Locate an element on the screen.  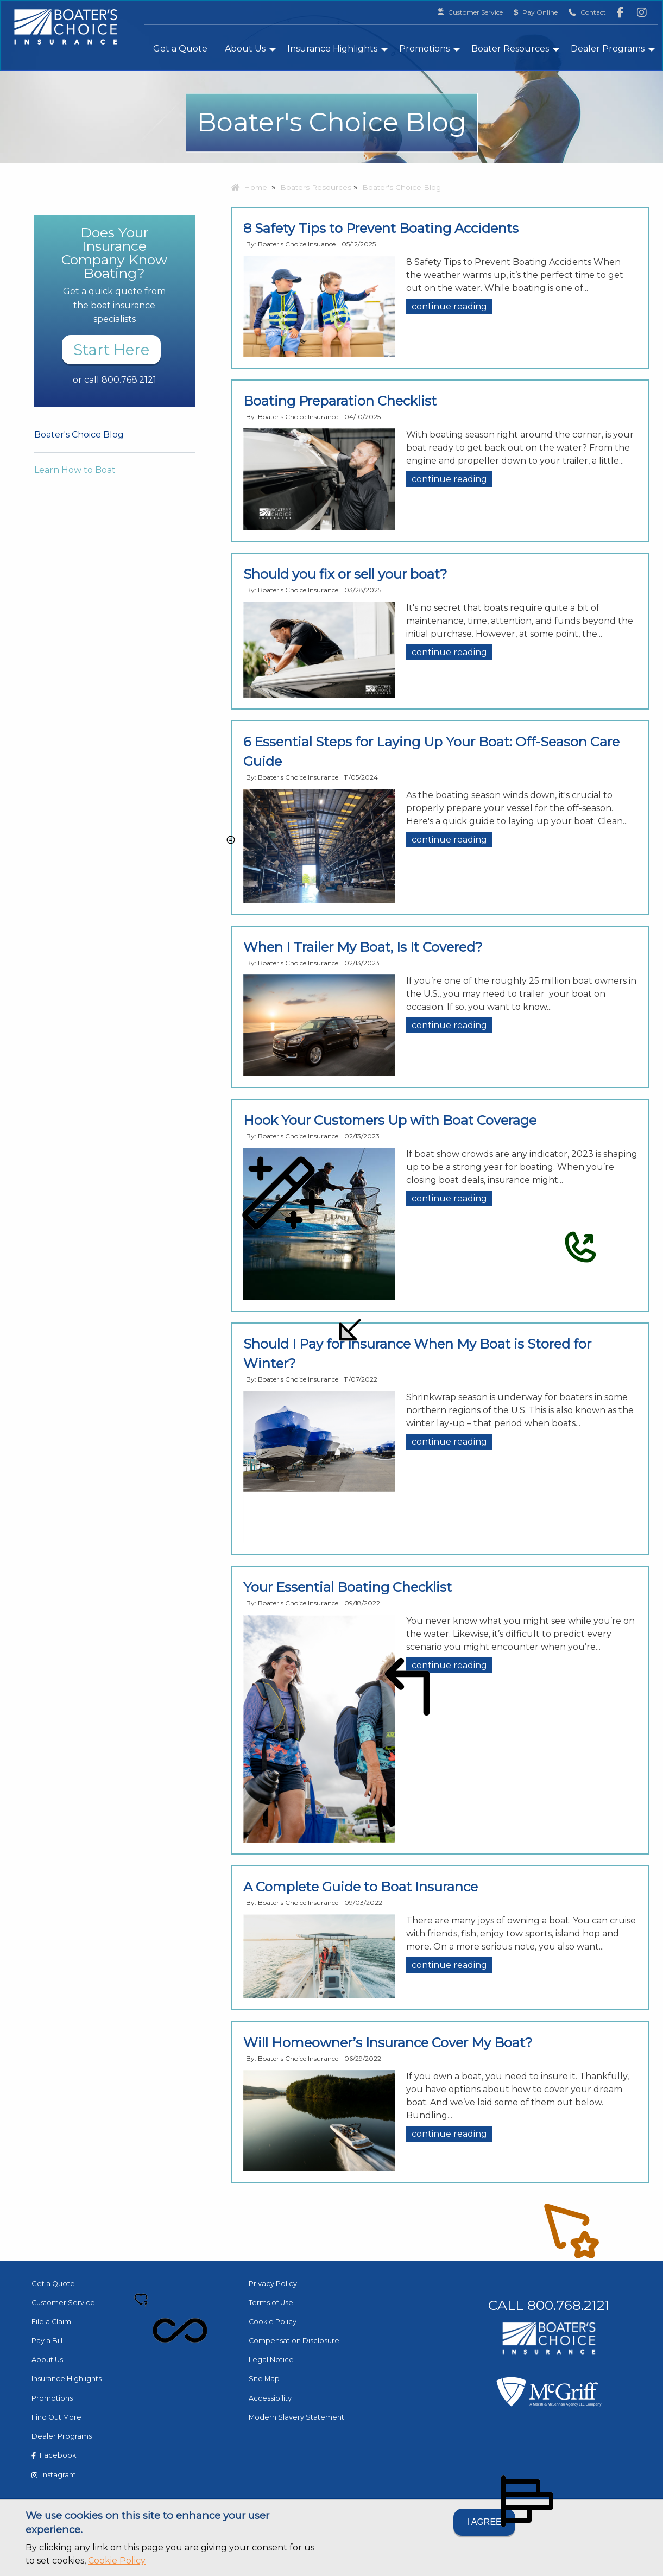
indicates creative commons no-derivatives license is located at coordinates (231, 840).